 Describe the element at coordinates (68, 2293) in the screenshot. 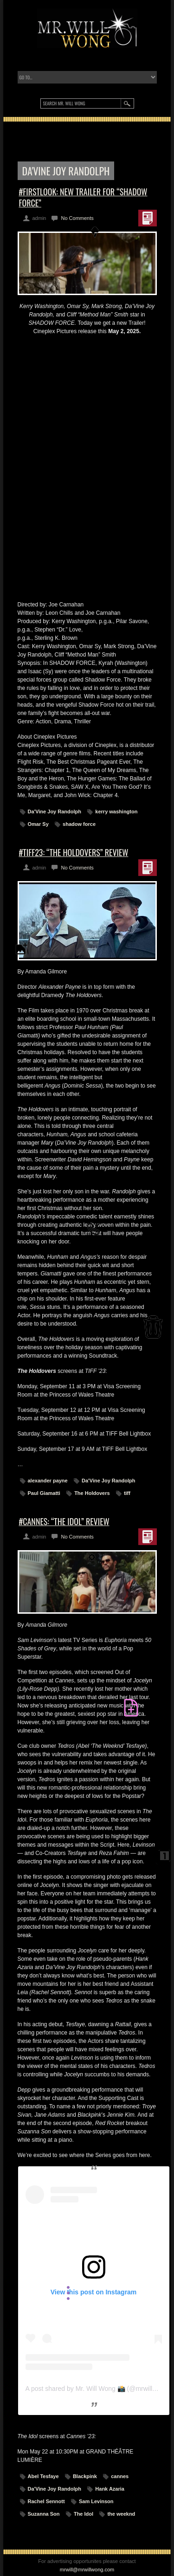

I see `open more options menu` at that location.